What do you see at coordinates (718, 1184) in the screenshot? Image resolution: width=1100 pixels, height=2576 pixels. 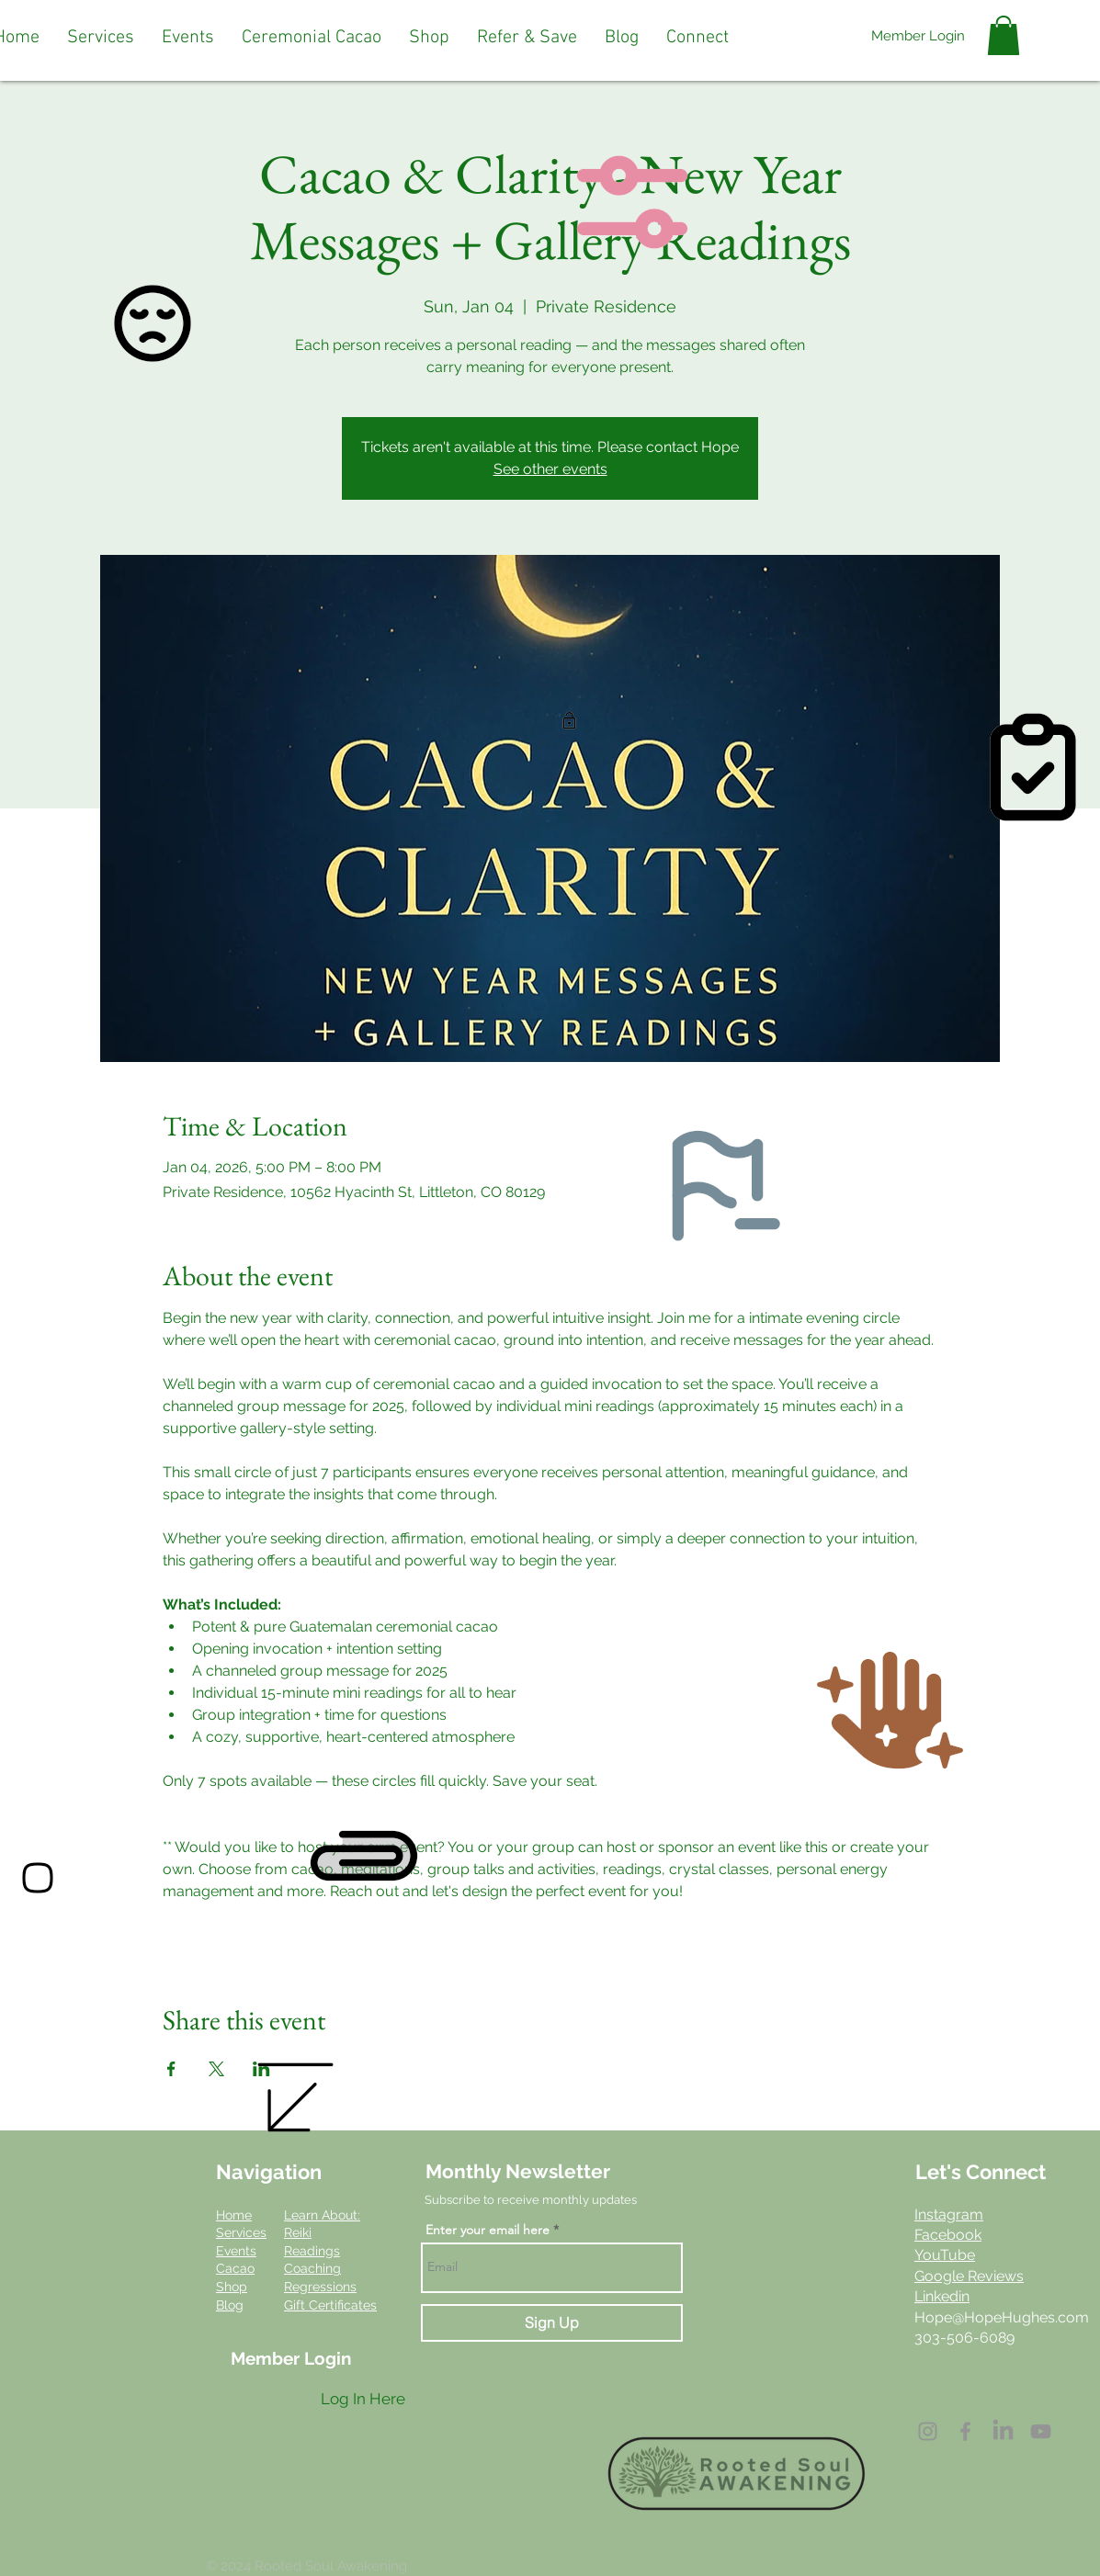 I see `remove a flag or marker` at bounding box center [718, 1184].